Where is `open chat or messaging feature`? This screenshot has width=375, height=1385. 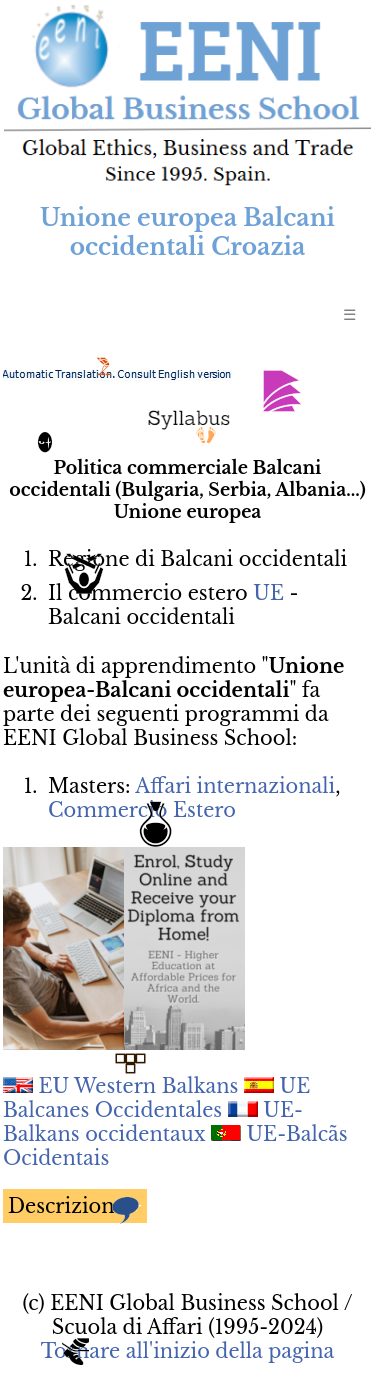
open chat or messaging feature is located at coordinates (125, 1210).